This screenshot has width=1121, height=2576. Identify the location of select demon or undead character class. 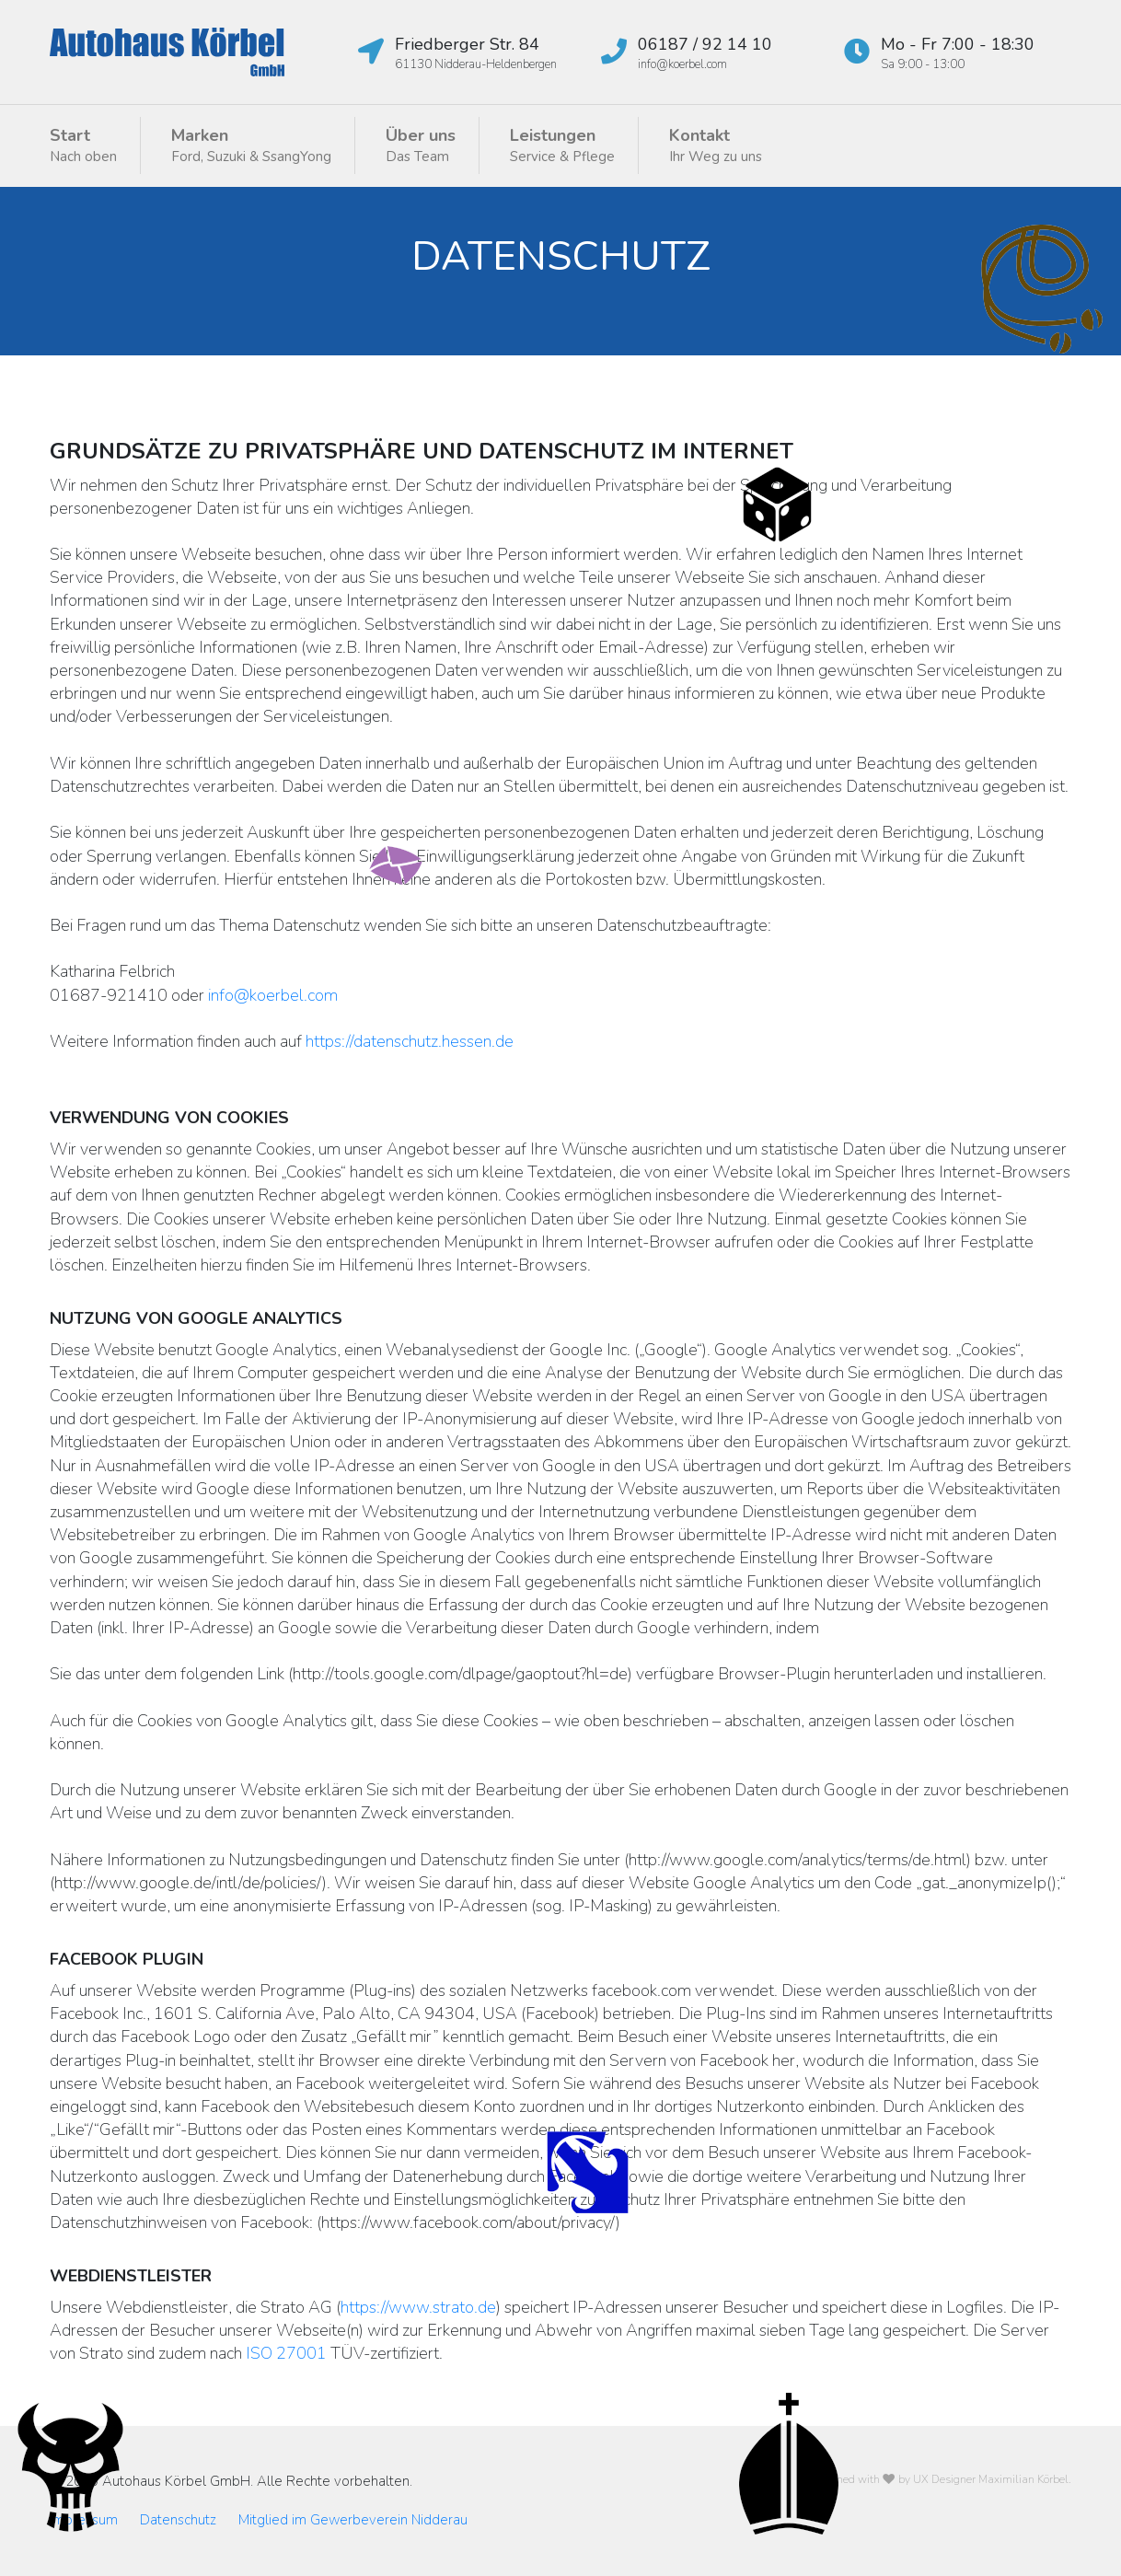
(70, 2467).